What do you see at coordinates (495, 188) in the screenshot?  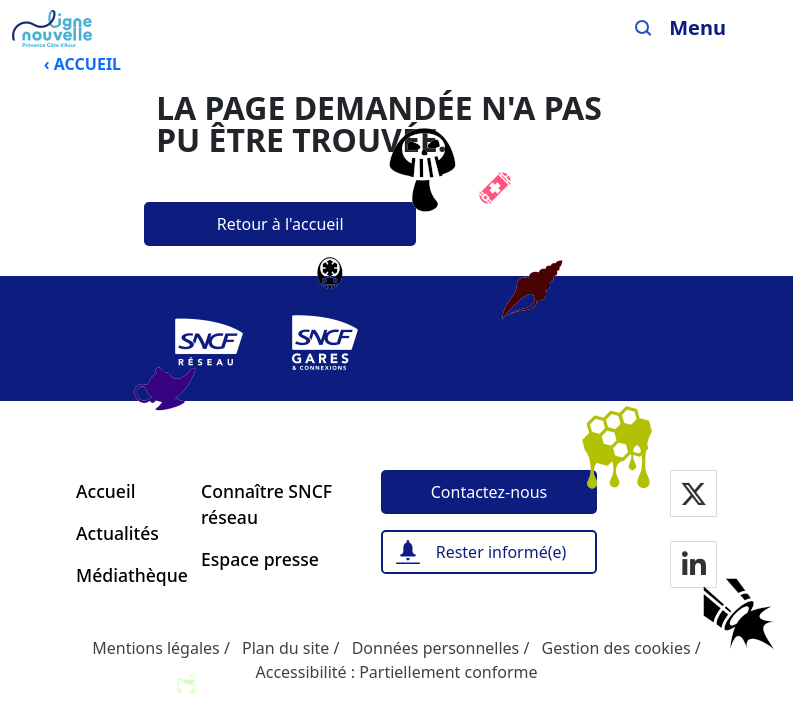 I see `use a health potion or healing item` at bounding box center [495, 188].